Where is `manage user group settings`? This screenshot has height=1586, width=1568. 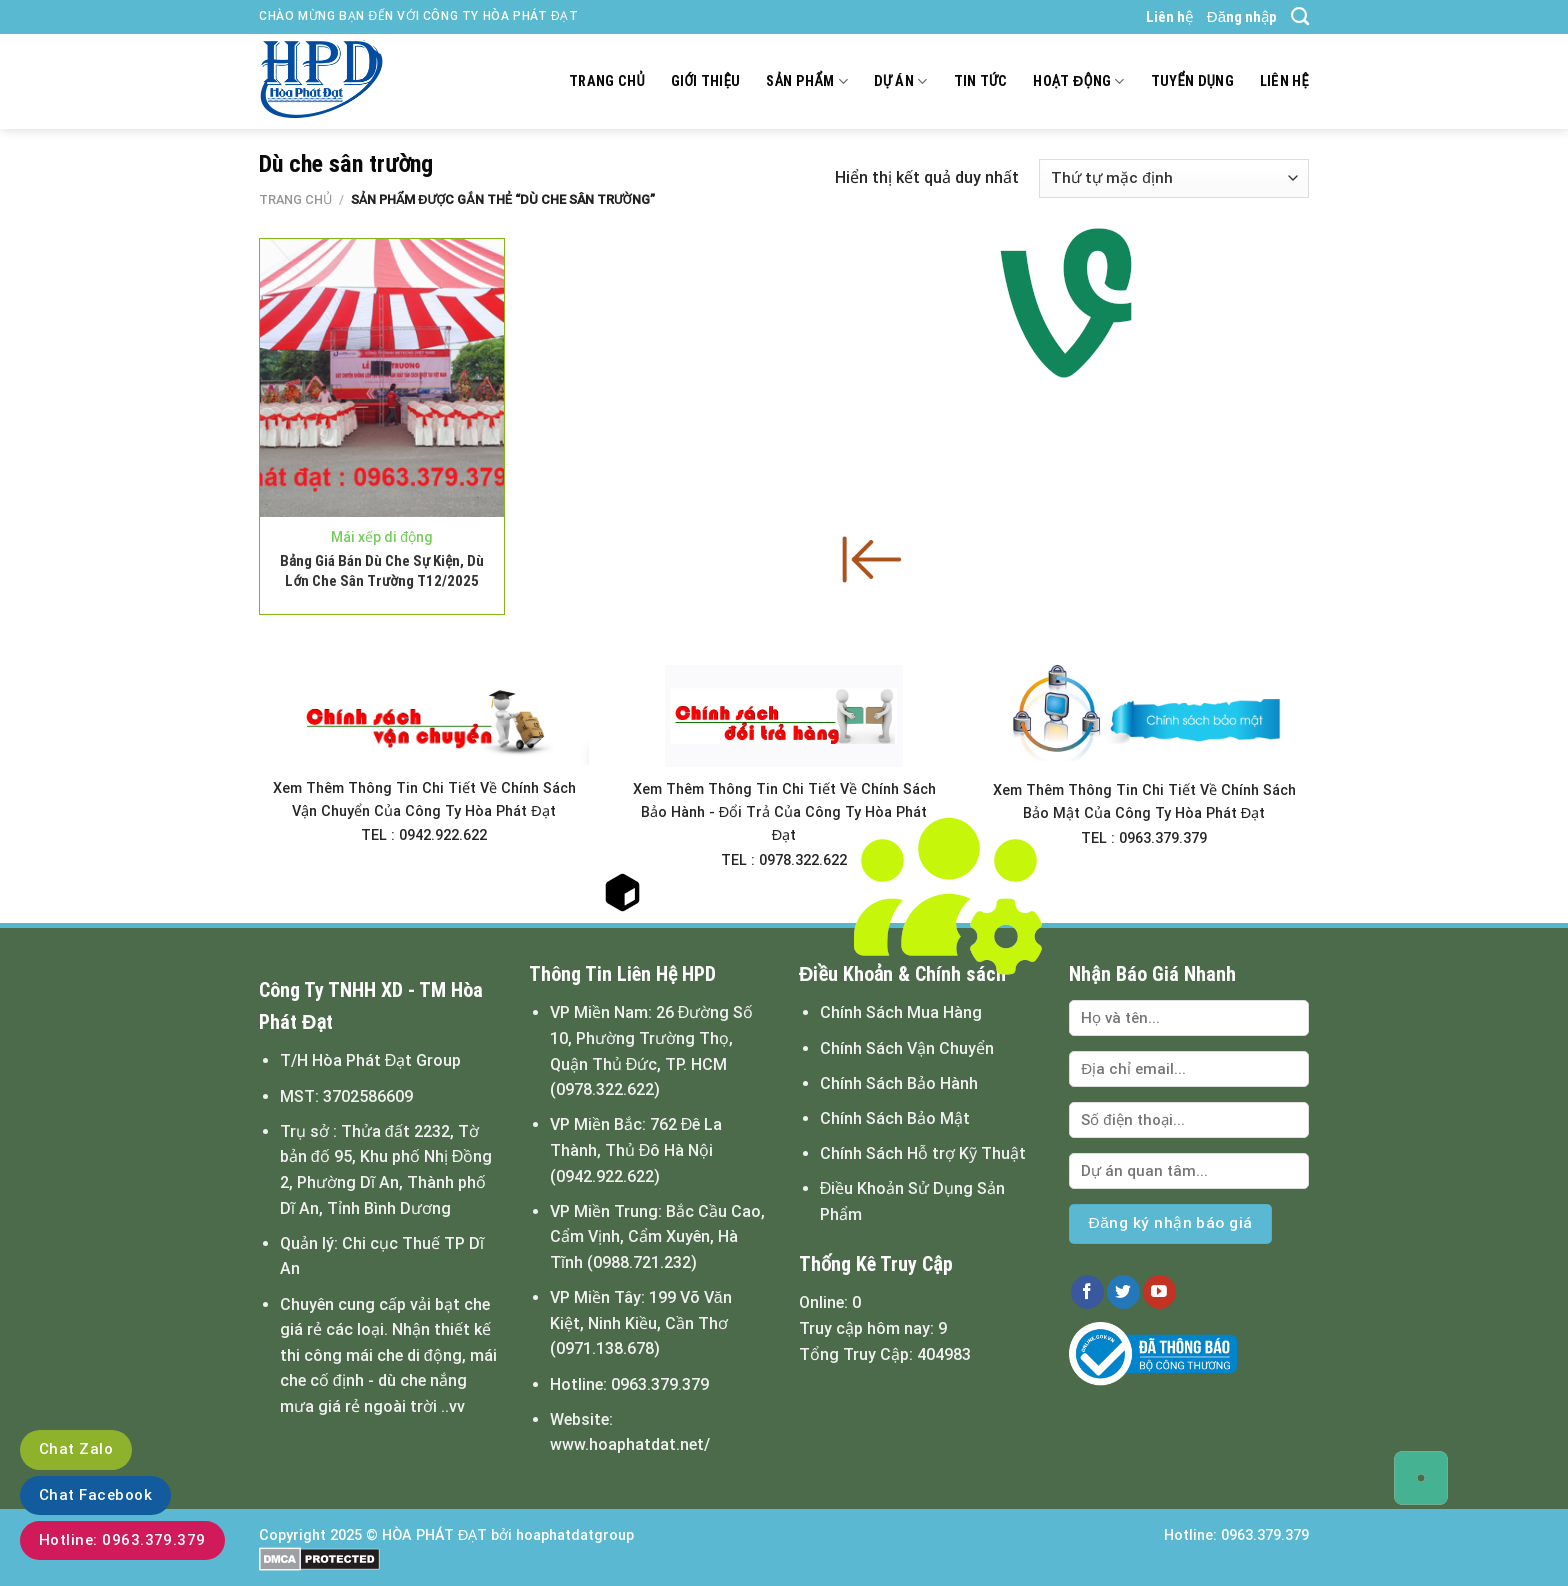 manage user group settings is located at coordinates (949, 889).